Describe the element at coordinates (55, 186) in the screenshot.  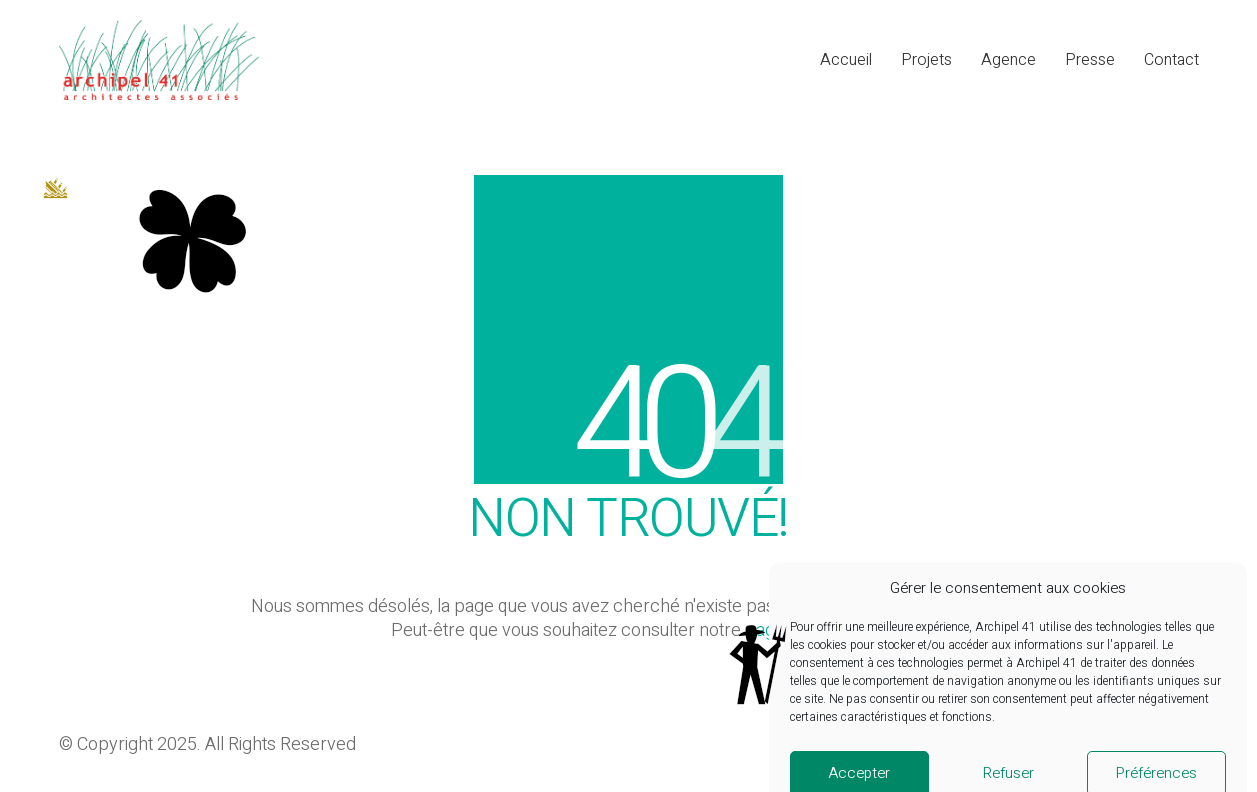
I see `indicates game over or failure state` at that location.